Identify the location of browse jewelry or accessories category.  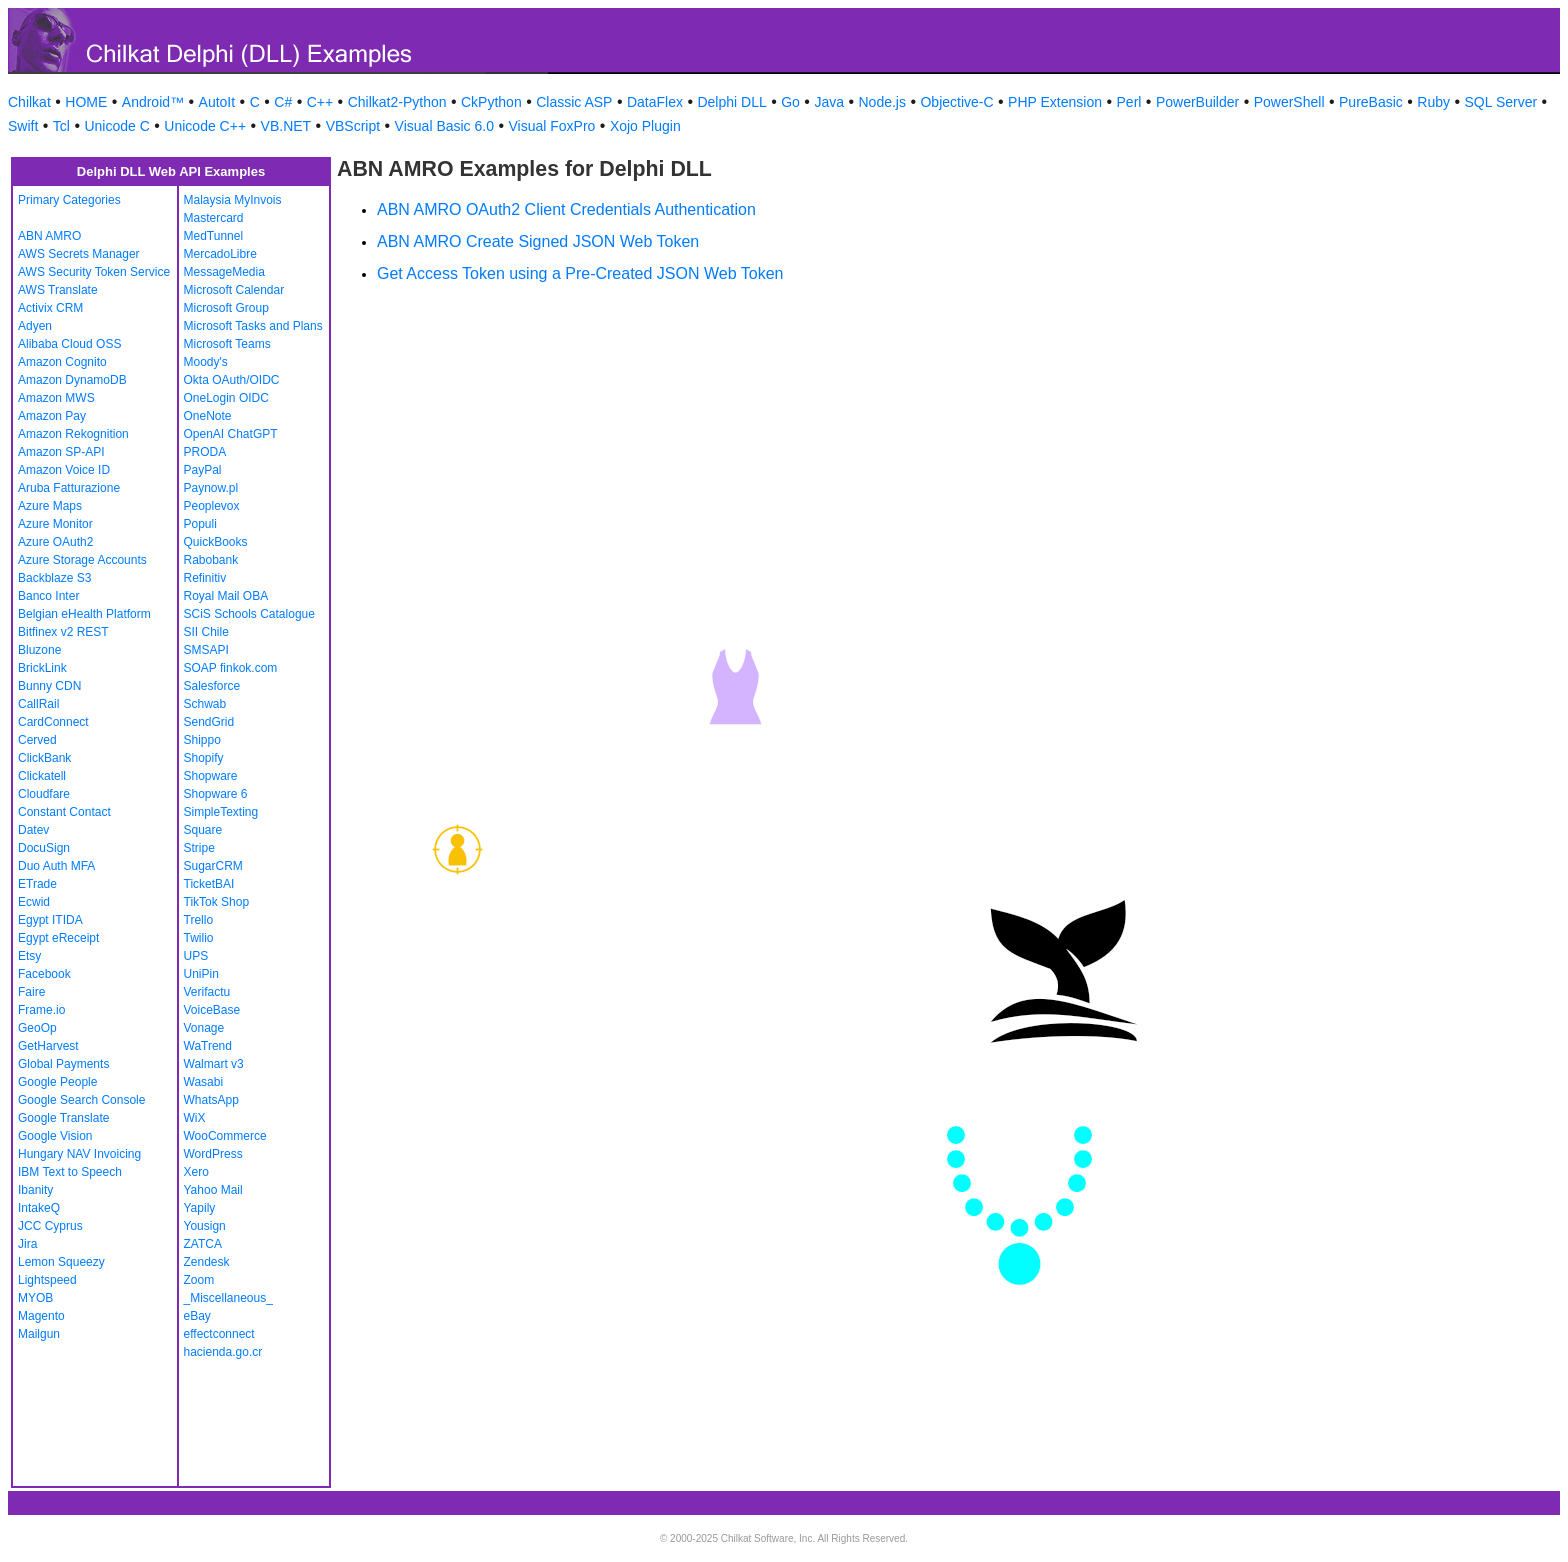
(1019, 1205).